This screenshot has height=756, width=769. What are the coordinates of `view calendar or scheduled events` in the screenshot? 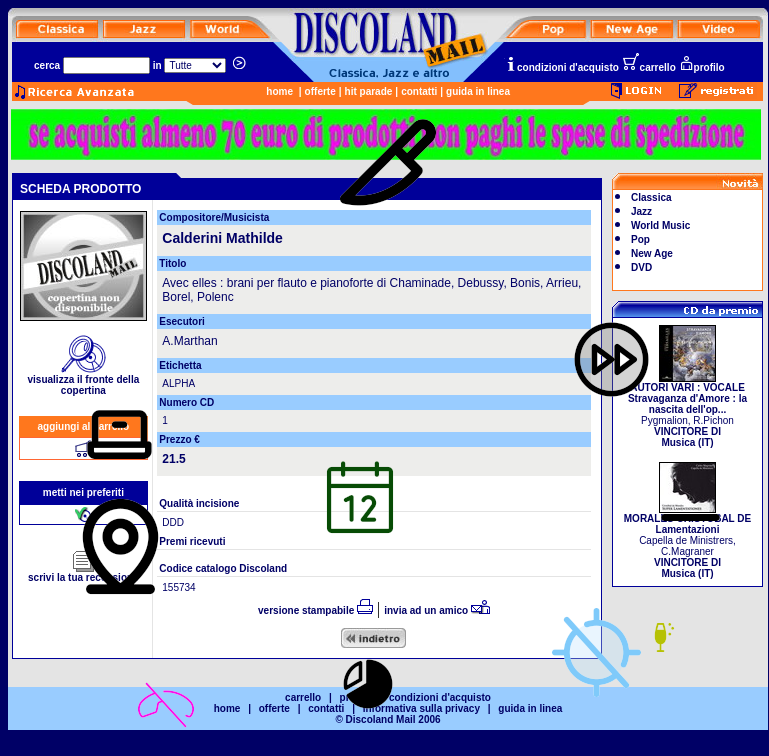 It's located at (360, 500).